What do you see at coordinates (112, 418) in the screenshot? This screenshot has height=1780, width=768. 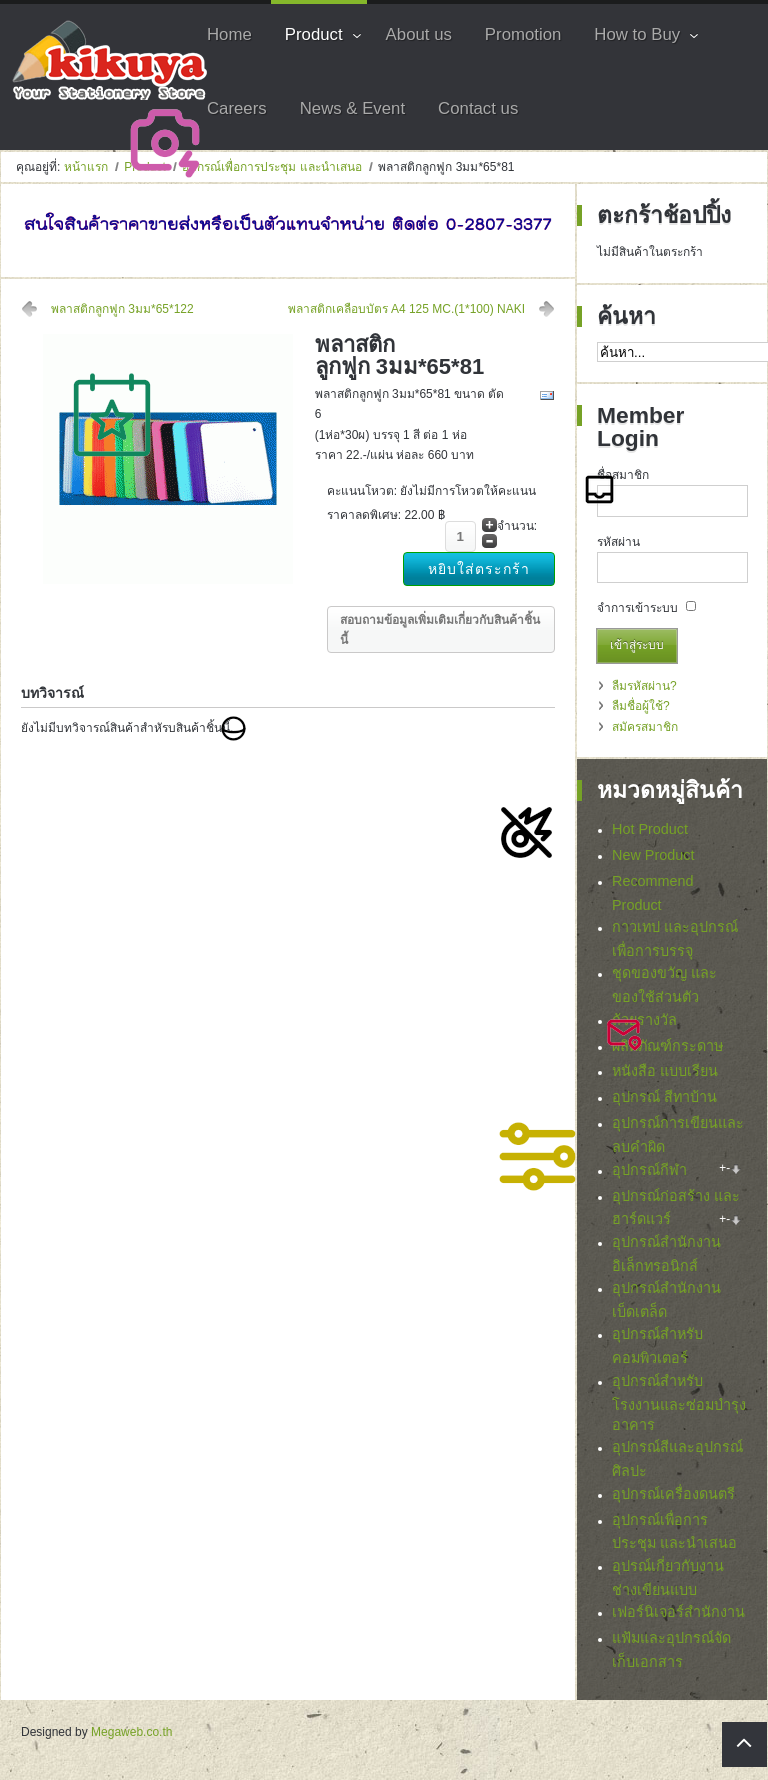 I see `view favorite or starred events` at bounding box center [112, 418].